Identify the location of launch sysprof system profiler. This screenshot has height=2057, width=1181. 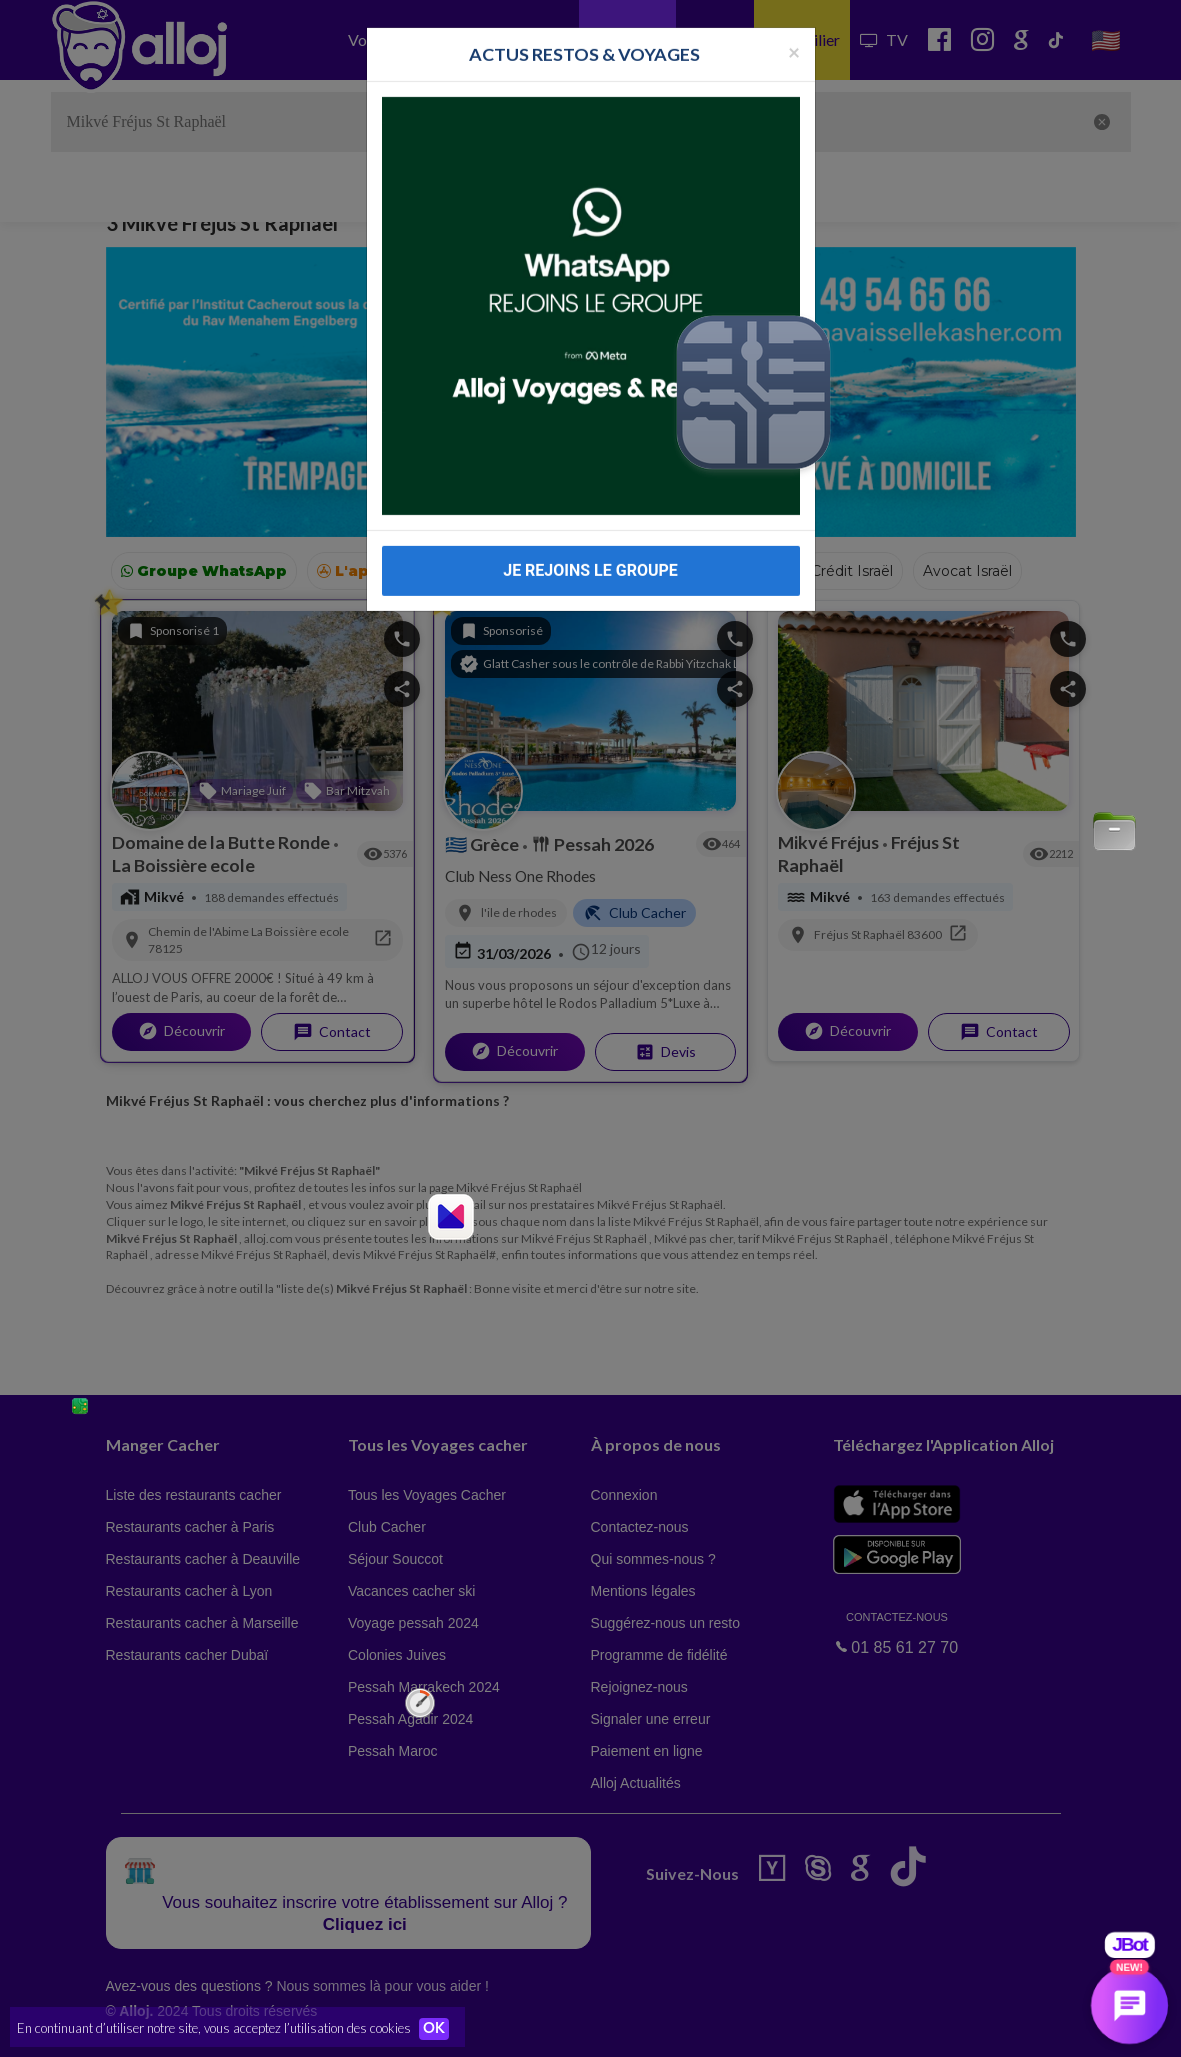
(420, 1703).